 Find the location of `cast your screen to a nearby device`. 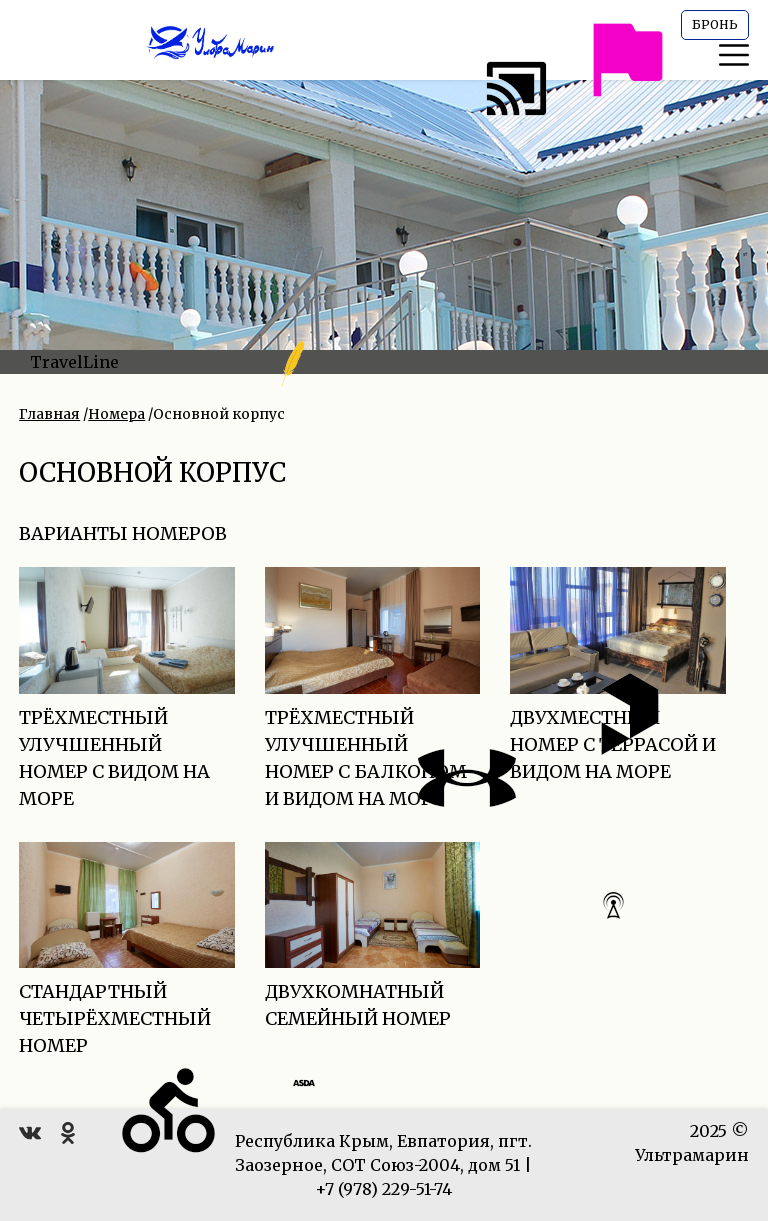

cast your screen to a nearby device is located at coordinates (516, 88).